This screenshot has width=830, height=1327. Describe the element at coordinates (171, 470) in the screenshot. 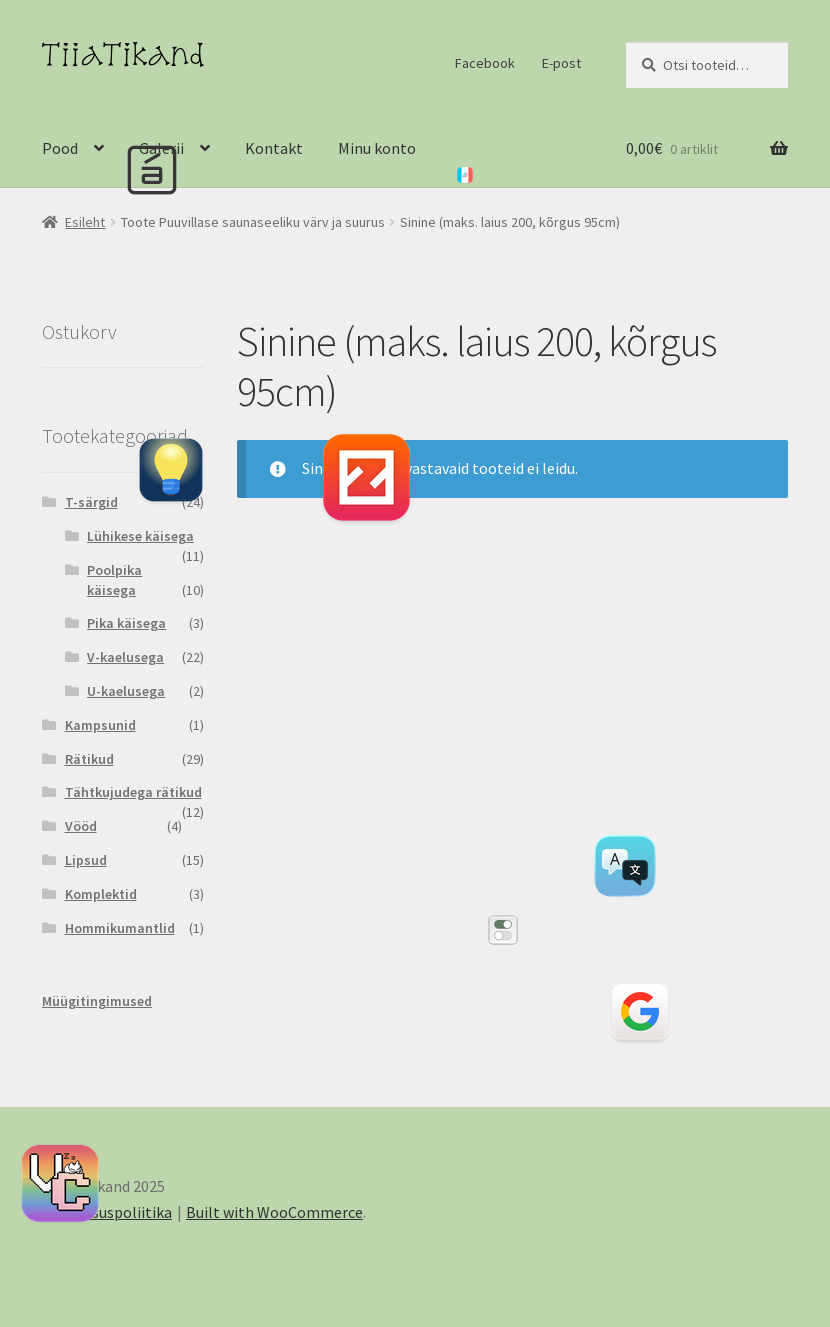

I see `open photometric viewer app` at that location.